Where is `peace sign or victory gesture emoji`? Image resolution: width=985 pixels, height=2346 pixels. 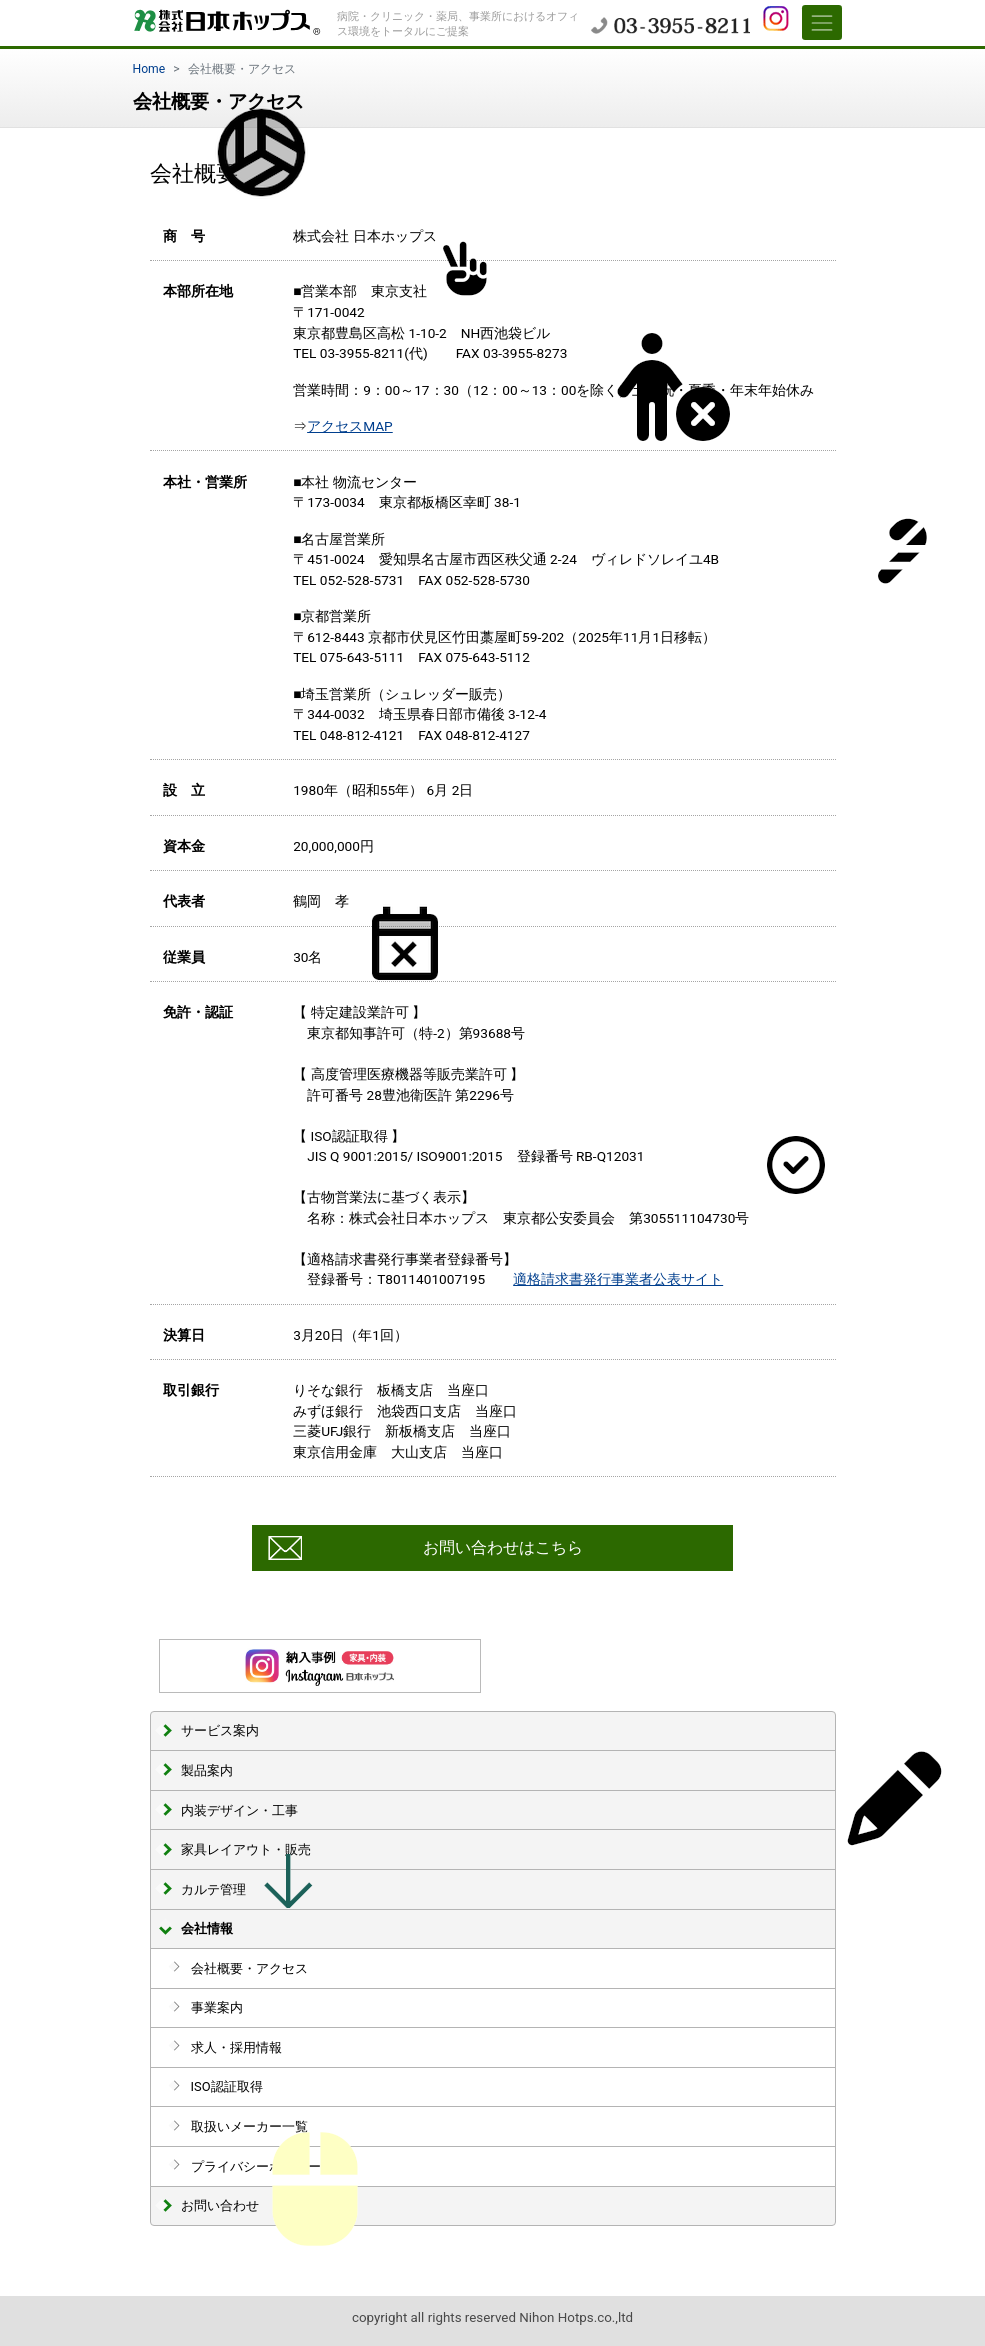
peace sign or victory gesture emoji is located at coordinates (466, 268).